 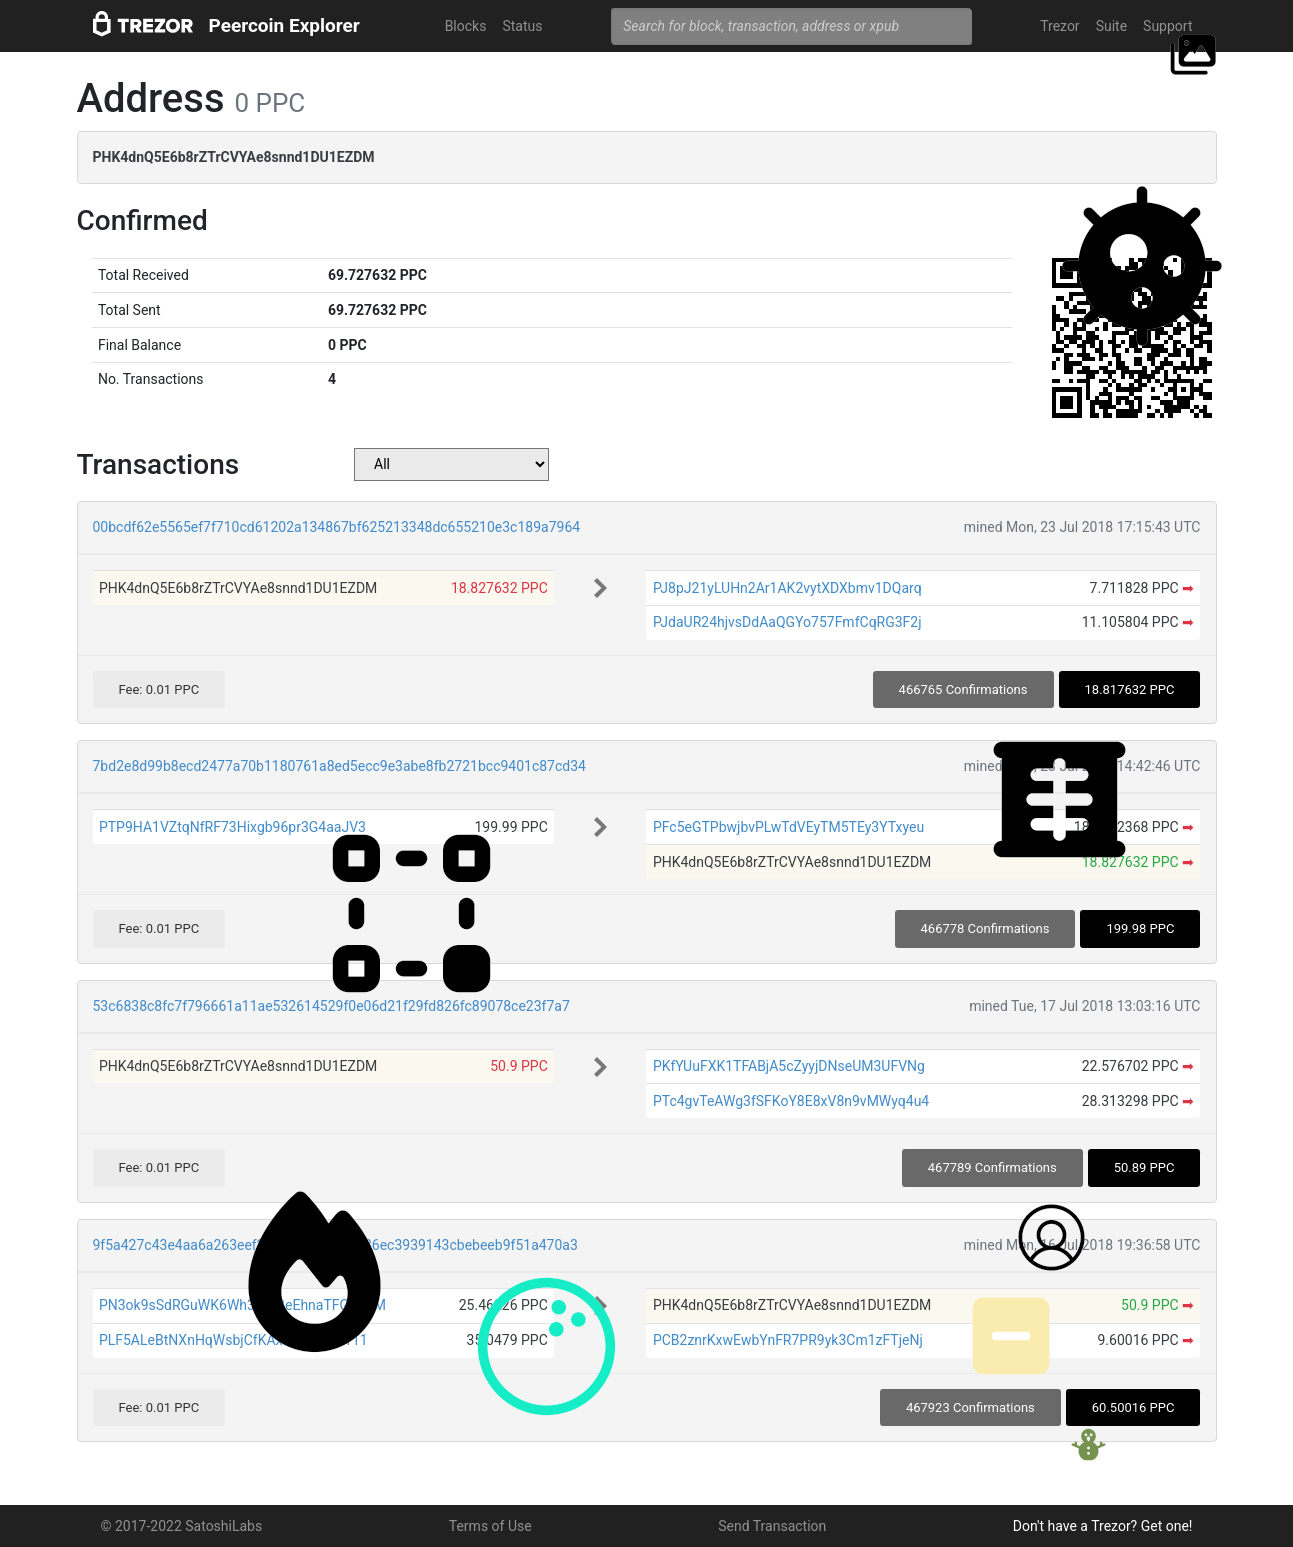 What do you see at coordinates (1051, 1237) in the screenshot?
I see `view your profile` at bounding box center [1051, 1237].